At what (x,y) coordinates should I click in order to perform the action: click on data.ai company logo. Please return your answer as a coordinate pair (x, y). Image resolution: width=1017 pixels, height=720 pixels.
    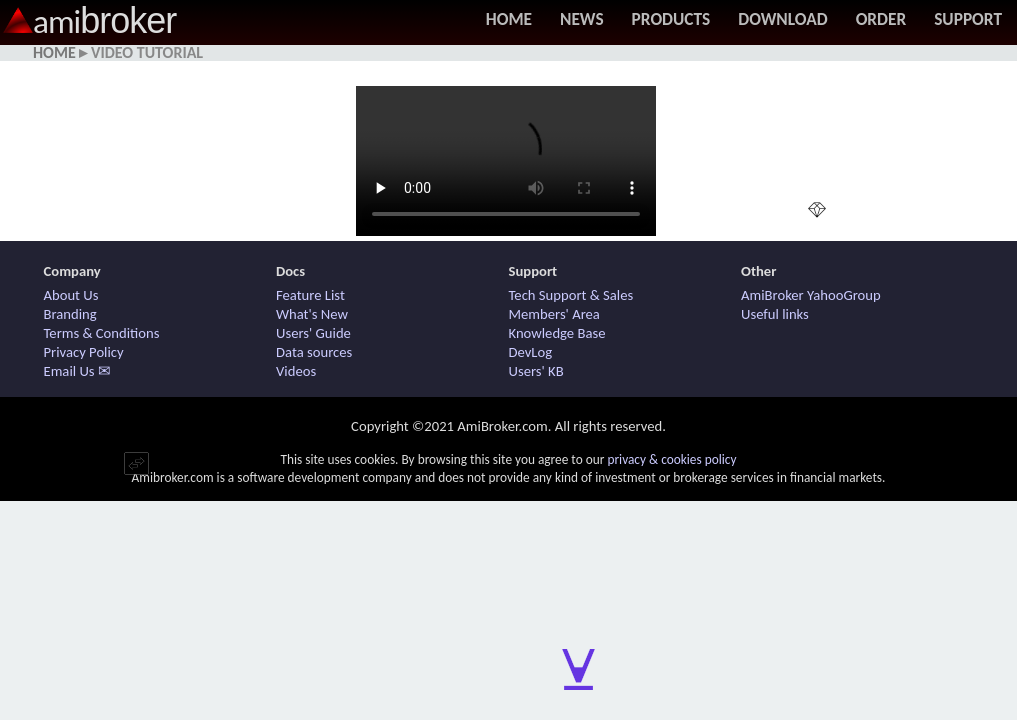
    Looking at the image, I should click on (817, 210).